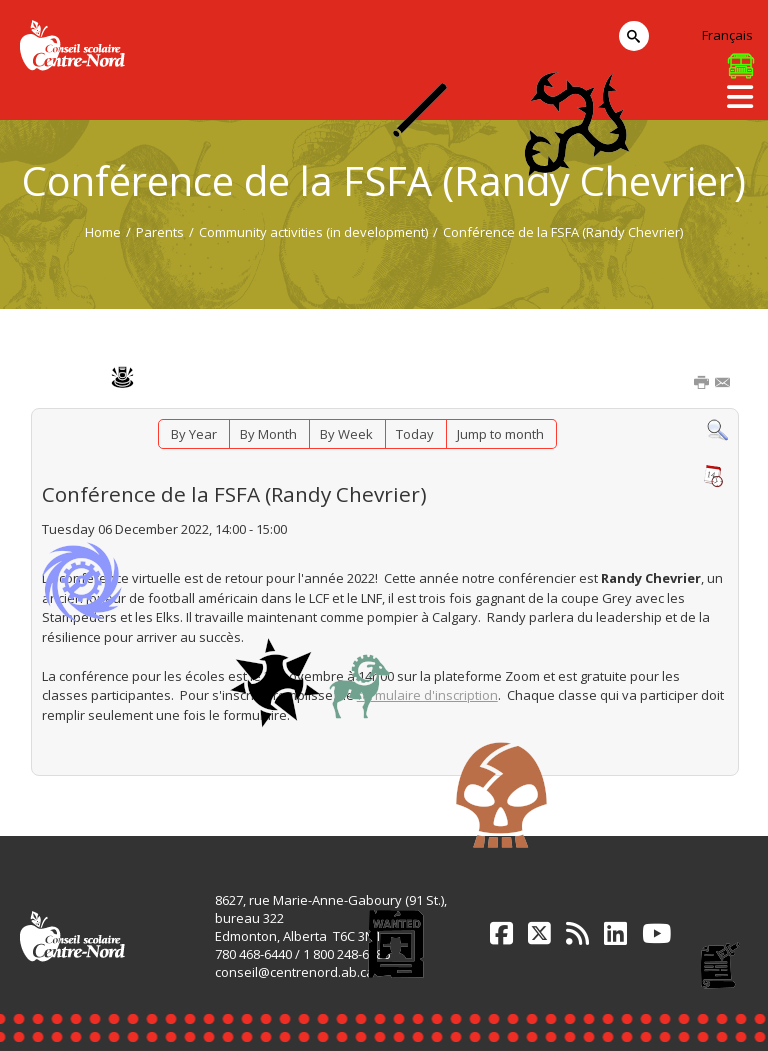 The width and height of the screenshot is (768, 1051). Describe the element at coordinates (718, 965) in the screenshot. I see `pin or mark an important note` at that location.